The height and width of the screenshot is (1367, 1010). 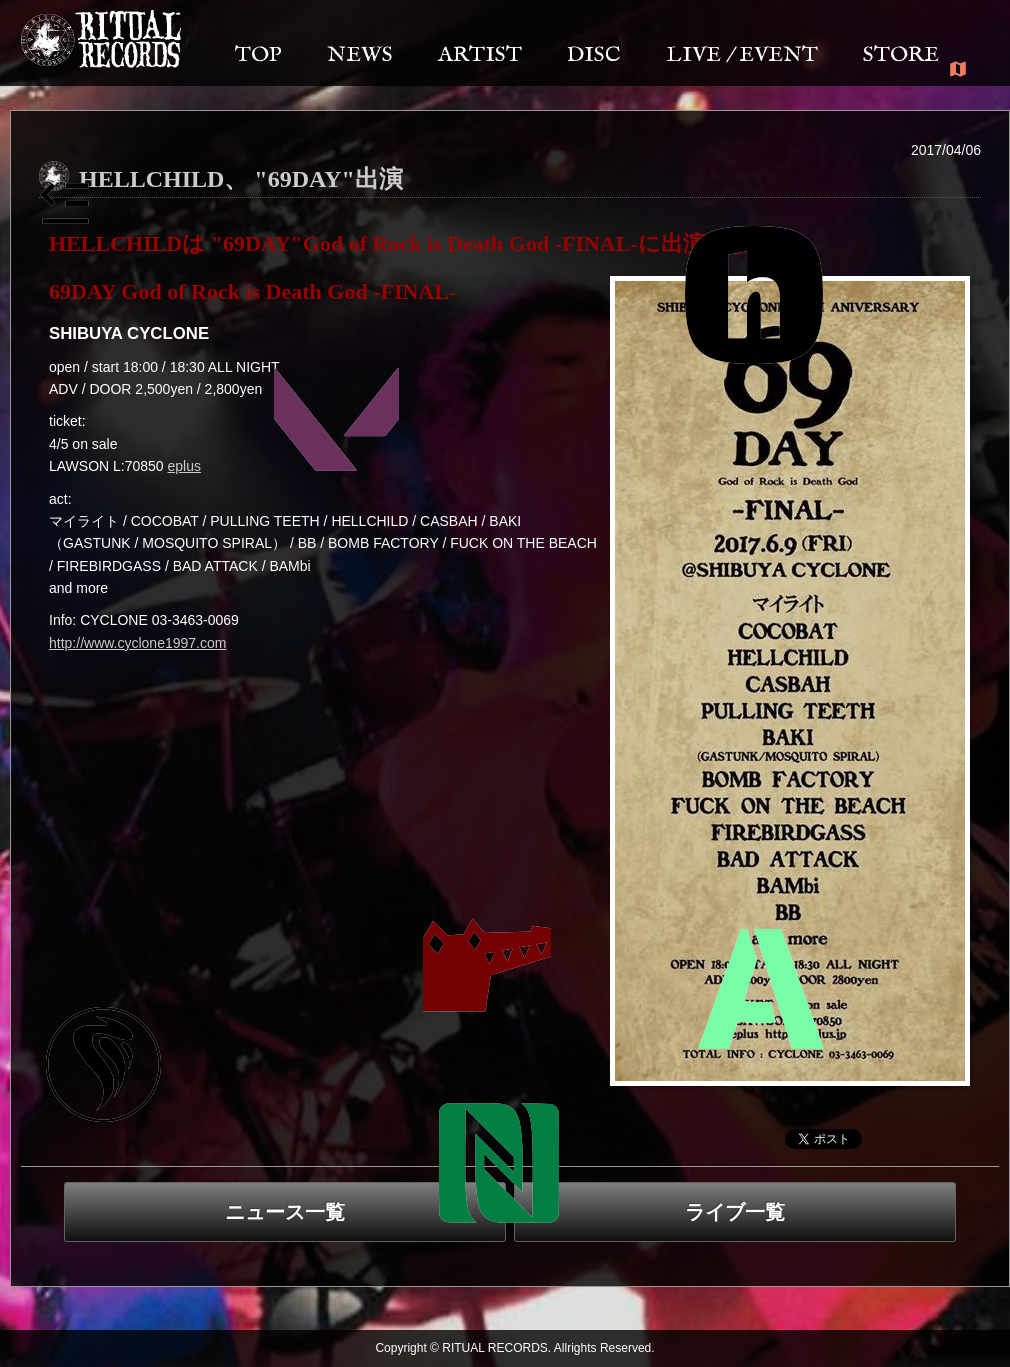 I want to click on indicates NFC connectivity is available, so click(x=499, y=1163).